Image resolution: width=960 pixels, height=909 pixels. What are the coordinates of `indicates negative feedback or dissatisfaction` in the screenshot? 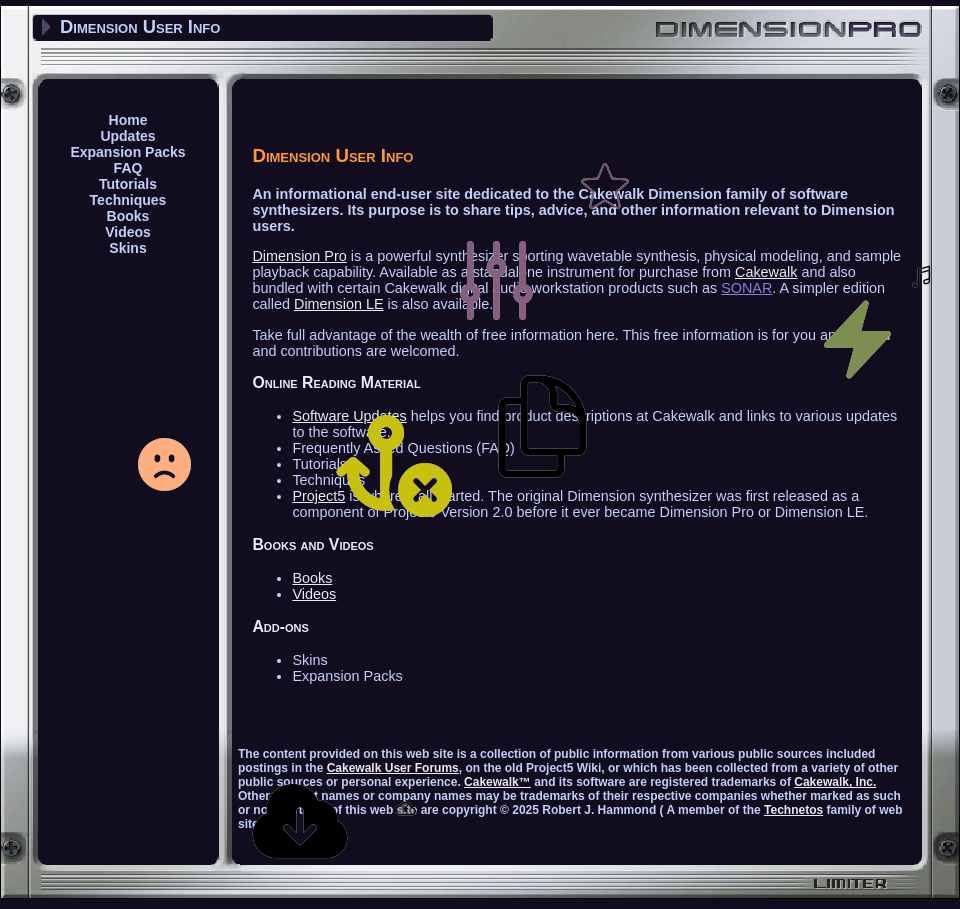 It's located at (164, 464).